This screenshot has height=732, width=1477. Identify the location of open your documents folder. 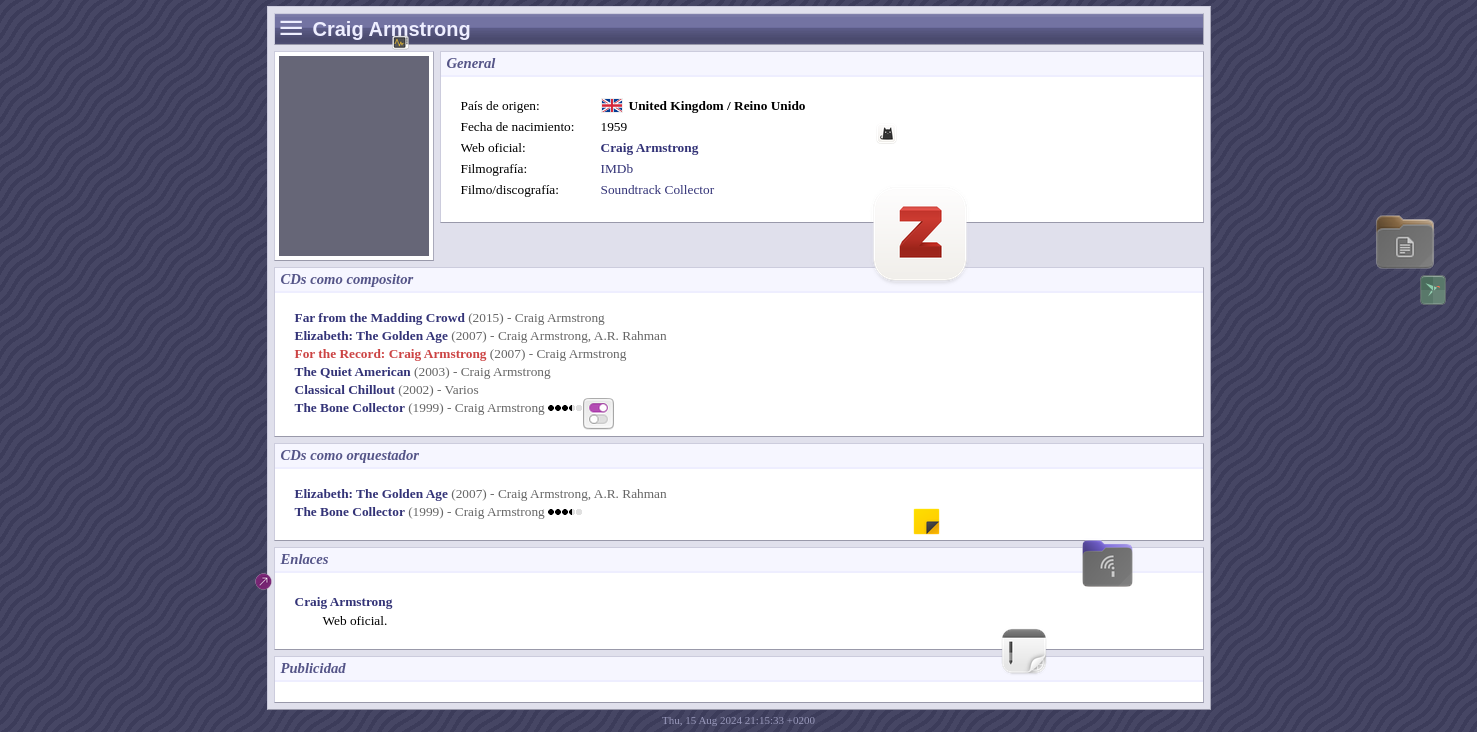
(1405, 242).